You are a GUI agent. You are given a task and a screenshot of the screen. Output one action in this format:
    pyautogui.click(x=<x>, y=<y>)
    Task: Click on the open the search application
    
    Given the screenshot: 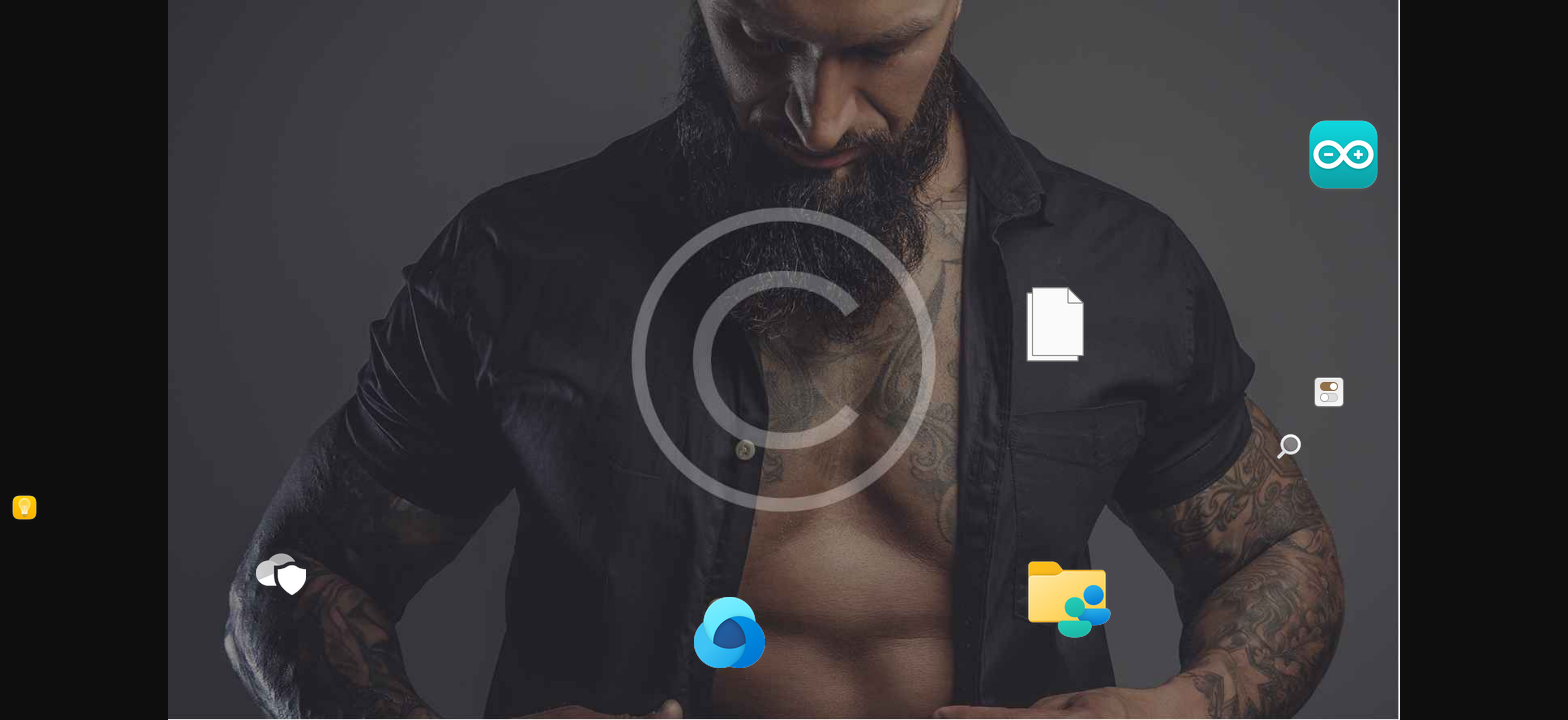 What is the action you would take?
    pyautogui.click(x=1289, y=446)
    